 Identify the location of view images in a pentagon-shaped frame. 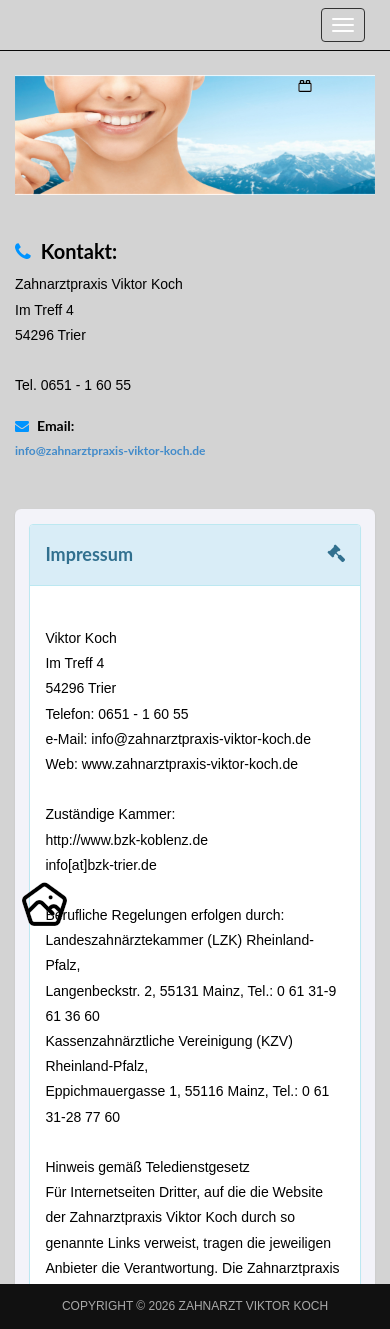
(44, 905).